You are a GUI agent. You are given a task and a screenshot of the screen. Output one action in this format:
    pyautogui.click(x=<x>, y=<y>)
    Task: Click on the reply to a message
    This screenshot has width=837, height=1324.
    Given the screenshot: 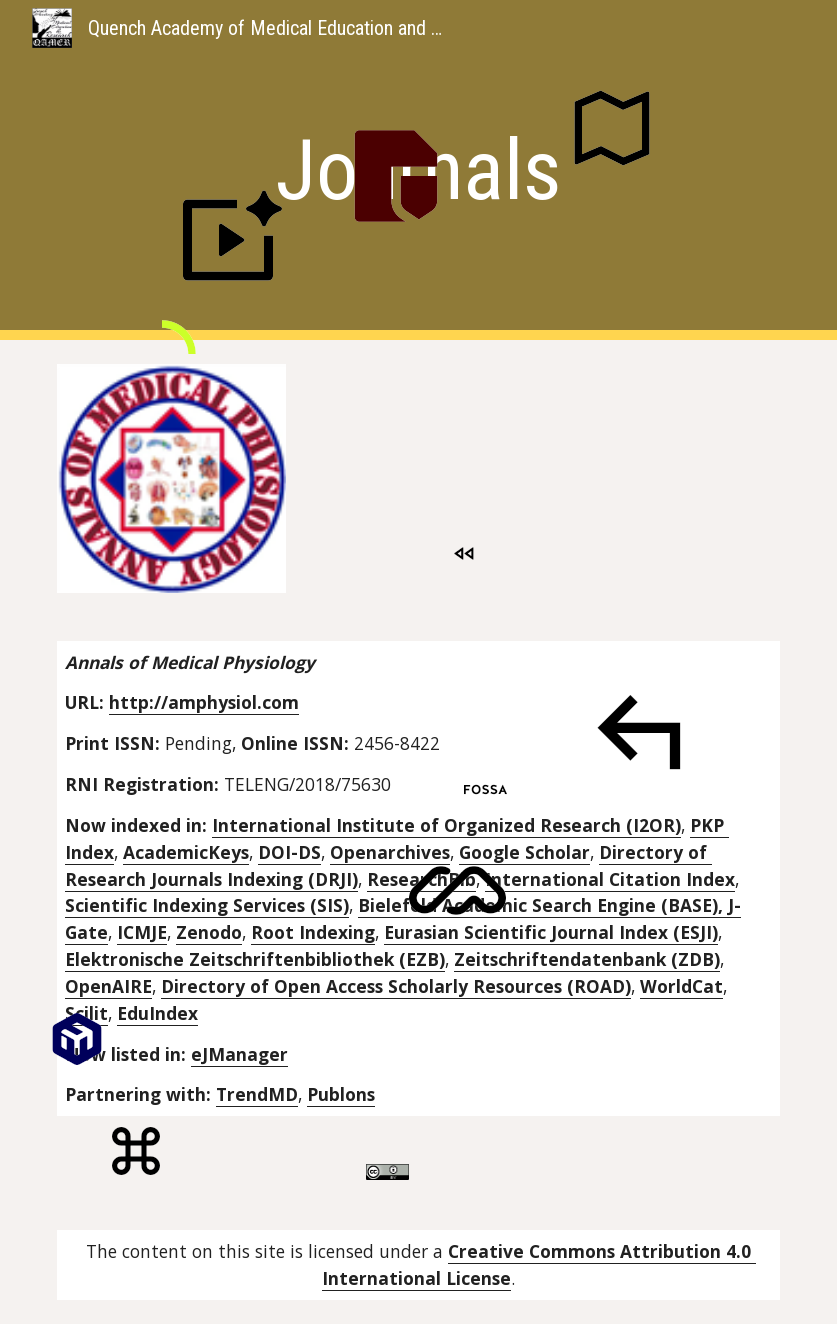 What is the action you would take?
    pyautogui.click(x=644, y=733)
    